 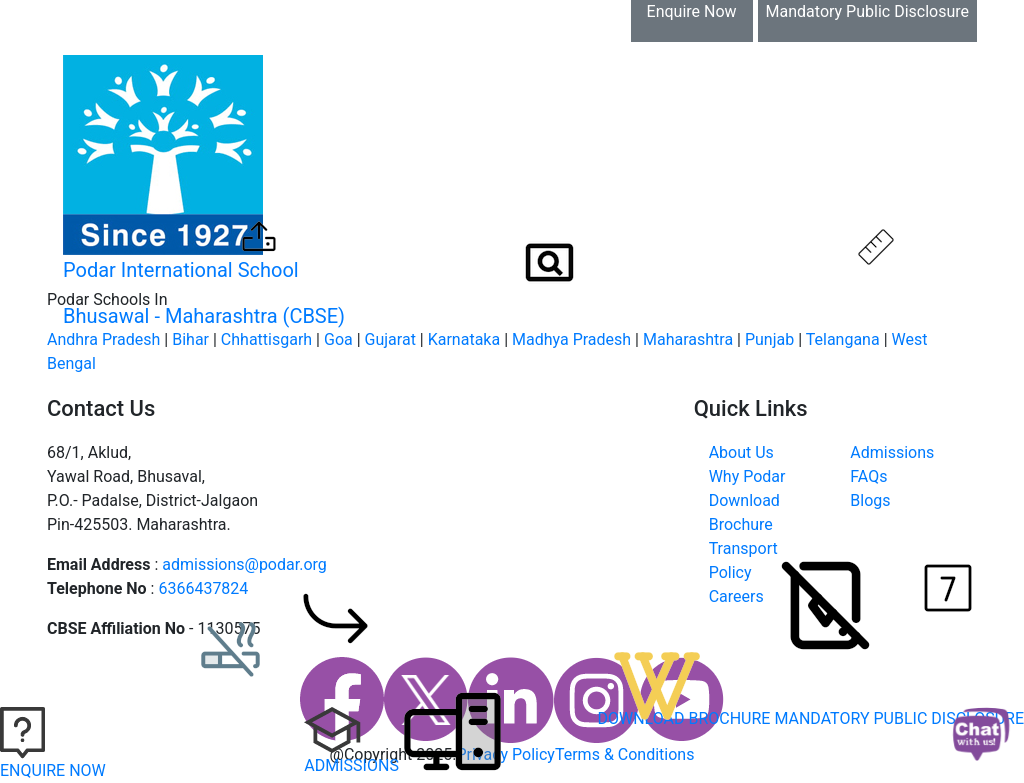 I want to click on reply to a message, so click(x=335, y=618).